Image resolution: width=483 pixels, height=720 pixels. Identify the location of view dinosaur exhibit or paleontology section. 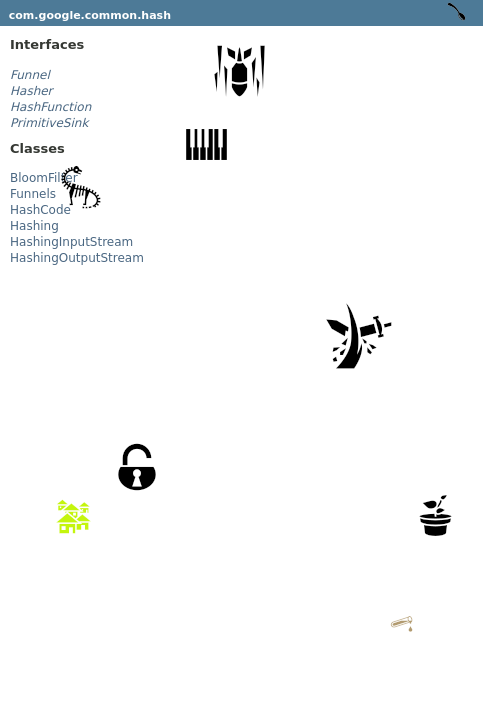
(80, 187).